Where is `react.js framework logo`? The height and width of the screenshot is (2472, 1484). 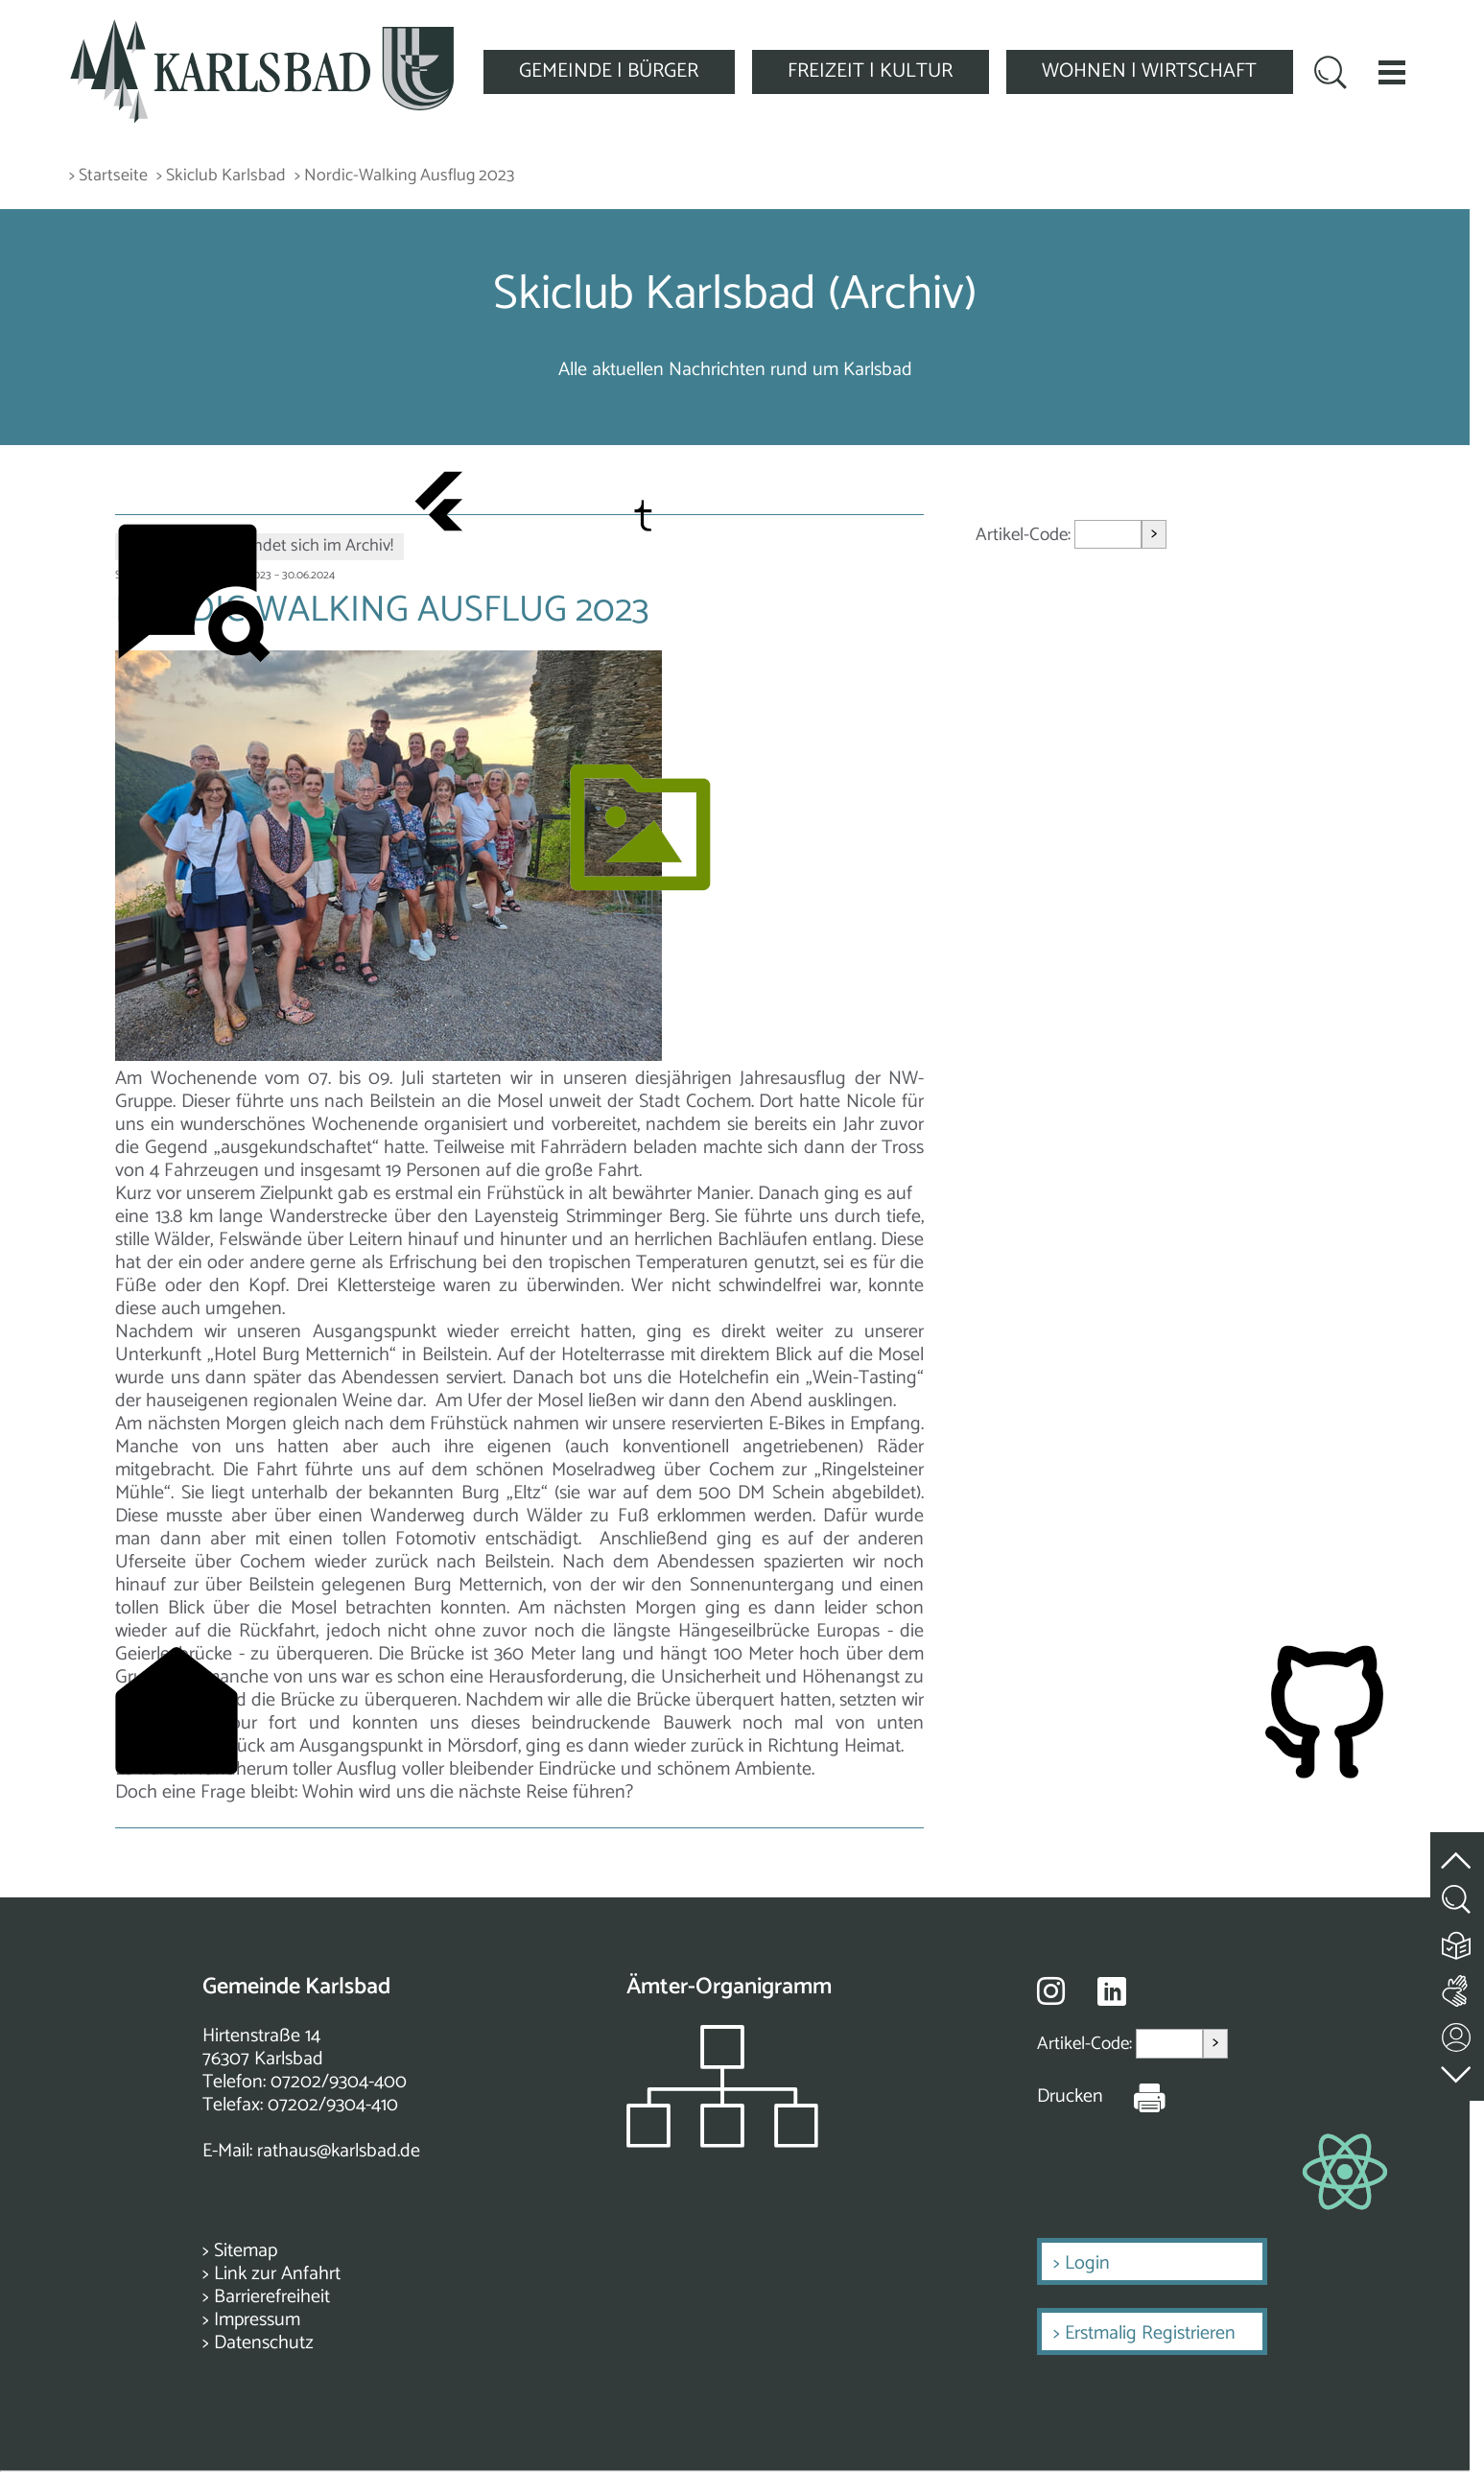 react.js framework logo is located at coordinates (1345, 2172).